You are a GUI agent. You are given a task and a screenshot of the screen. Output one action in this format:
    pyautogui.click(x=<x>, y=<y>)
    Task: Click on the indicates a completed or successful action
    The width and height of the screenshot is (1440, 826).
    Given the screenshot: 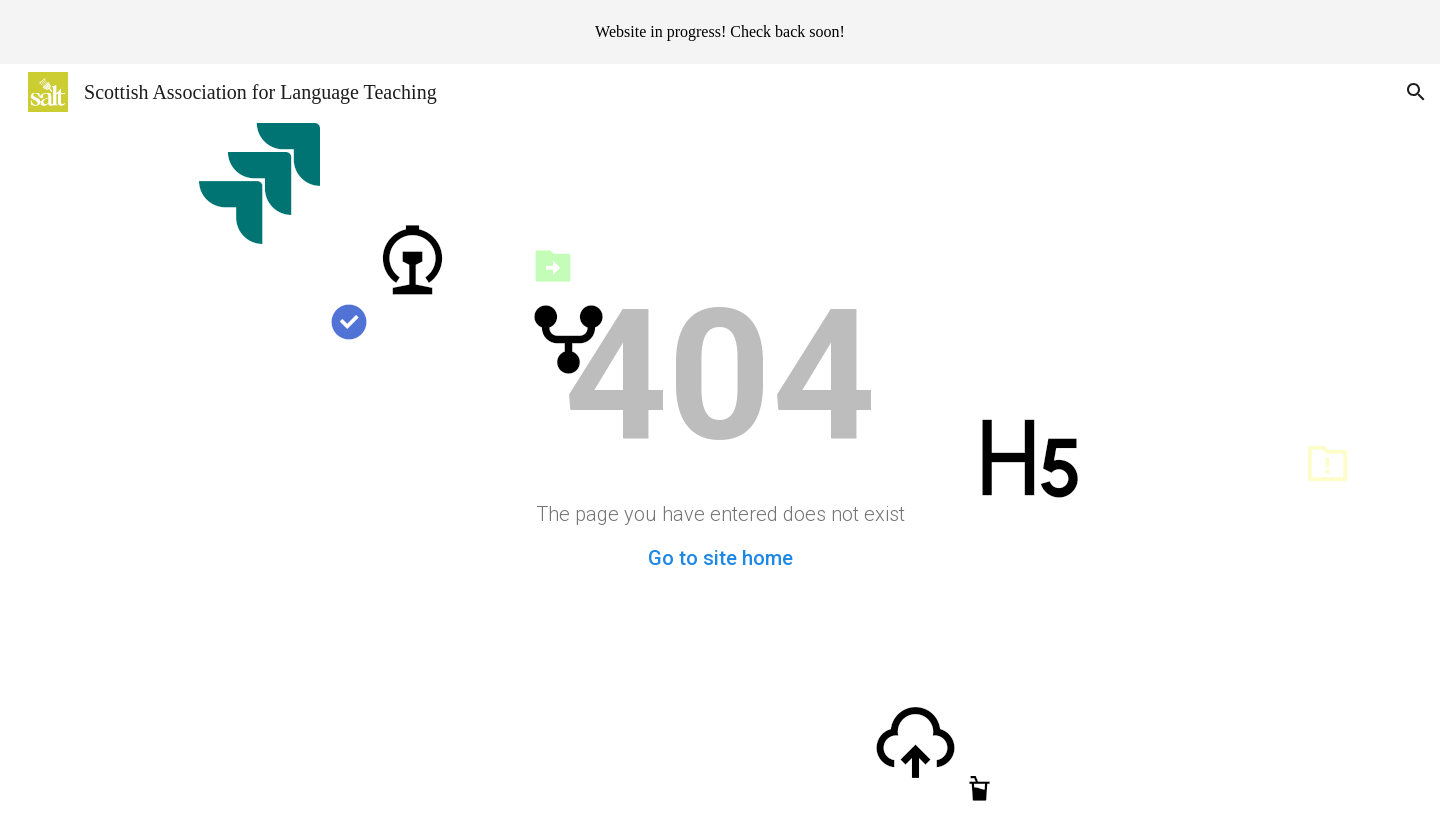 What is the action you would take?
    pyautogui.click(x=349, y=322)
    